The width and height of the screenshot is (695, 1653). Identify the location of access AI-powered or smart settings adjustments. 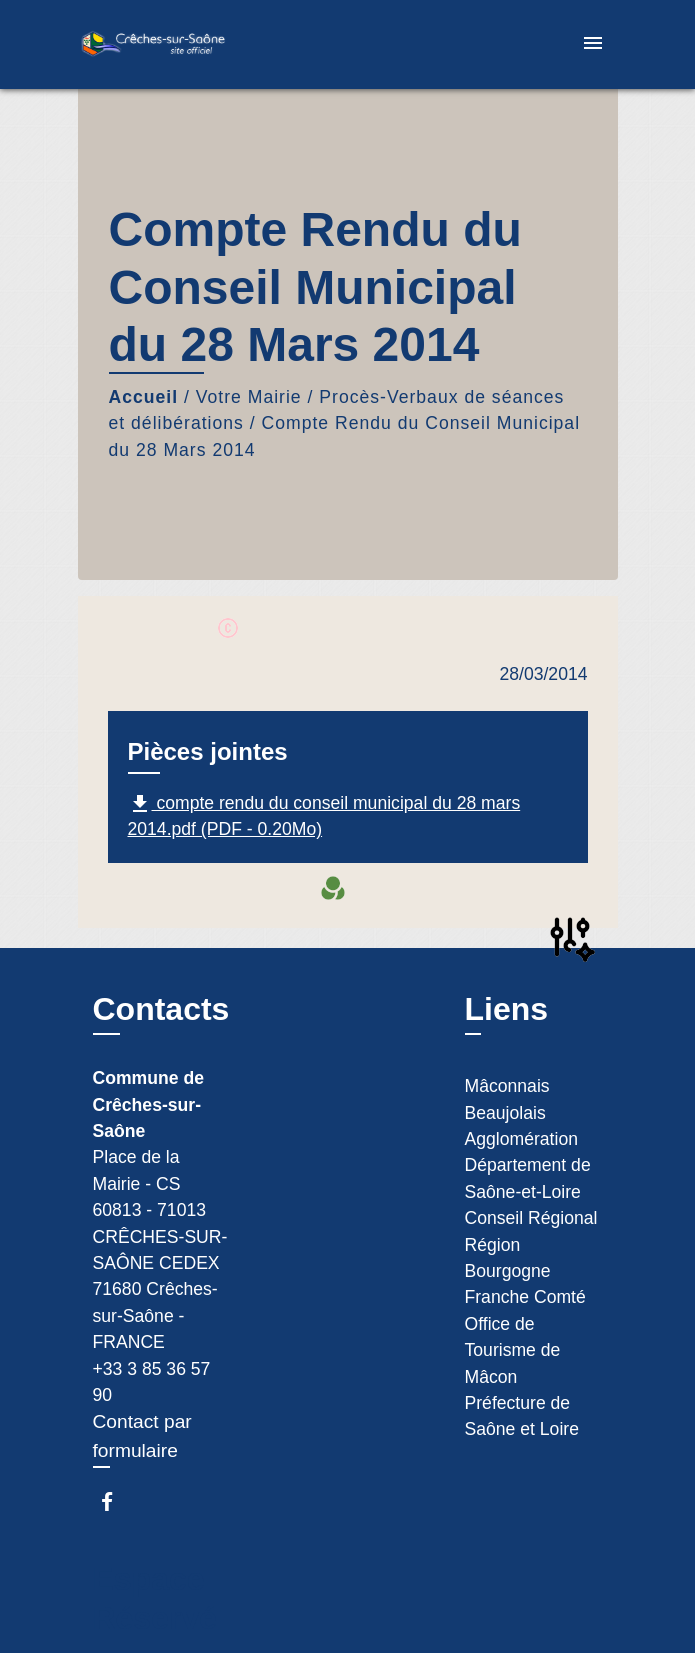
(570, 937).